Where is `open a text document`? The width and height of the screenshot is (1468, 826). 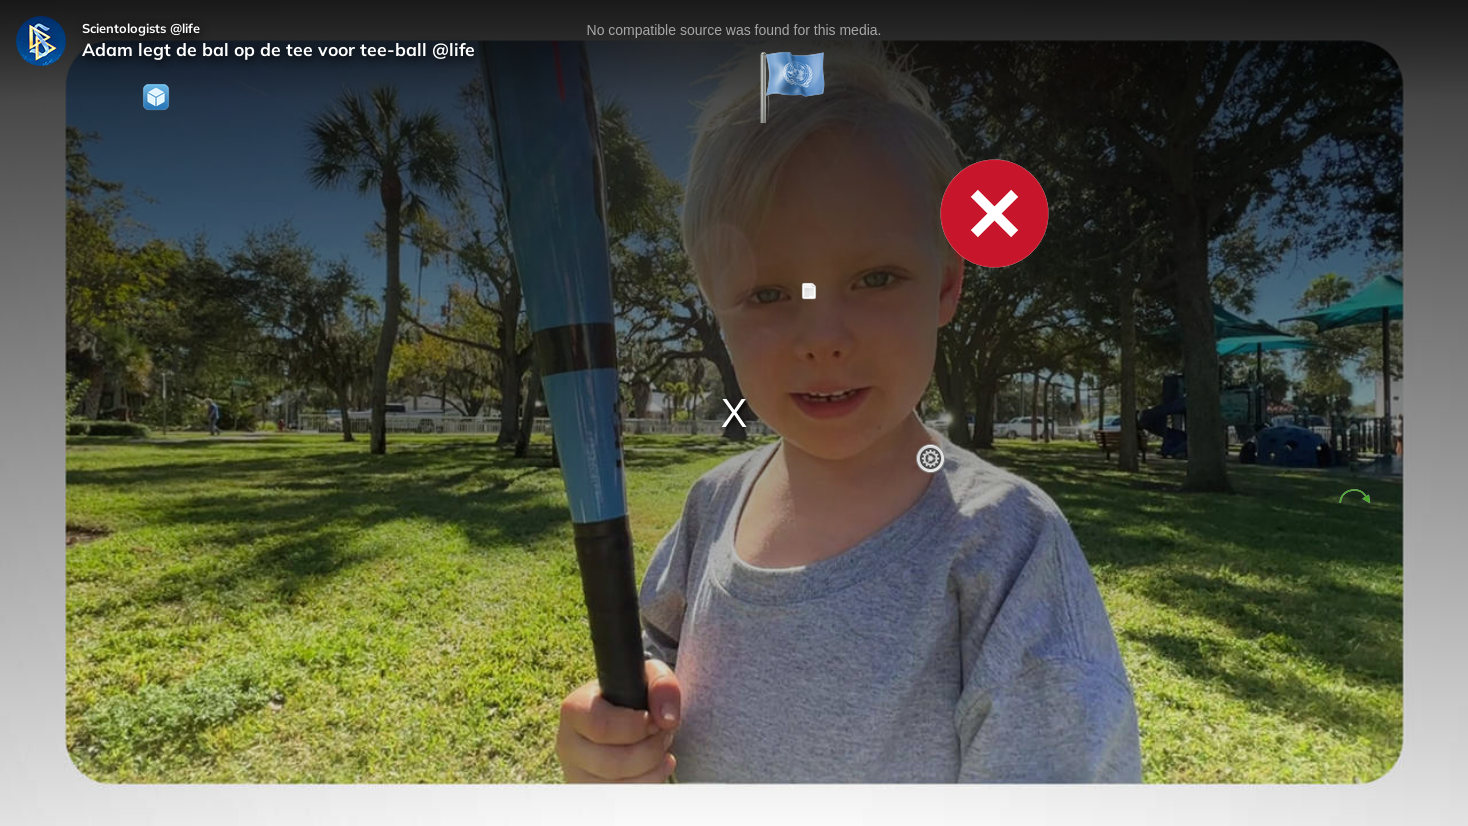 open a text document is located at coordinates (809, 291).